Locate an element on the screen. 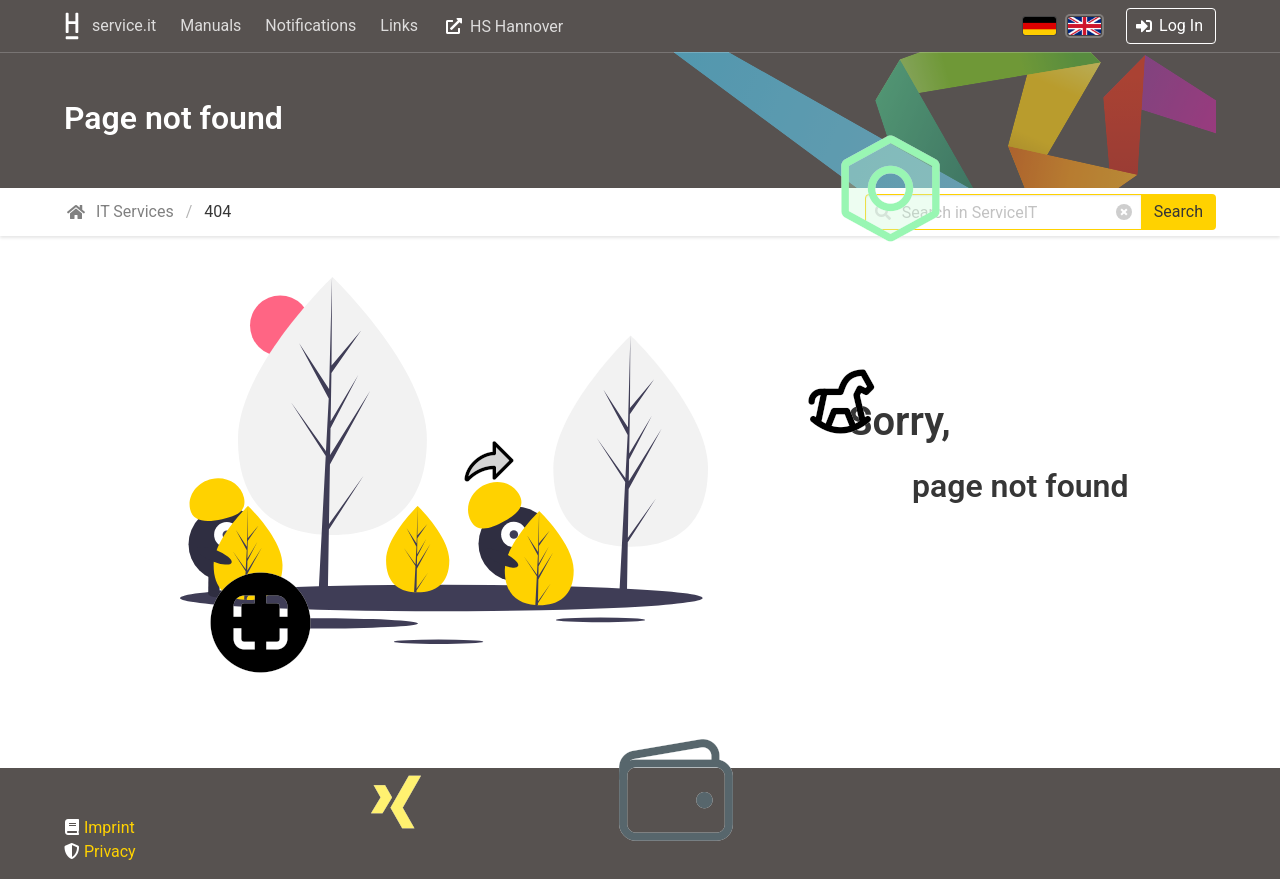 Image resolution: width=1280 pixels, height=879 pixels. visit xing professional network profile is located at coordinates (396, 802).